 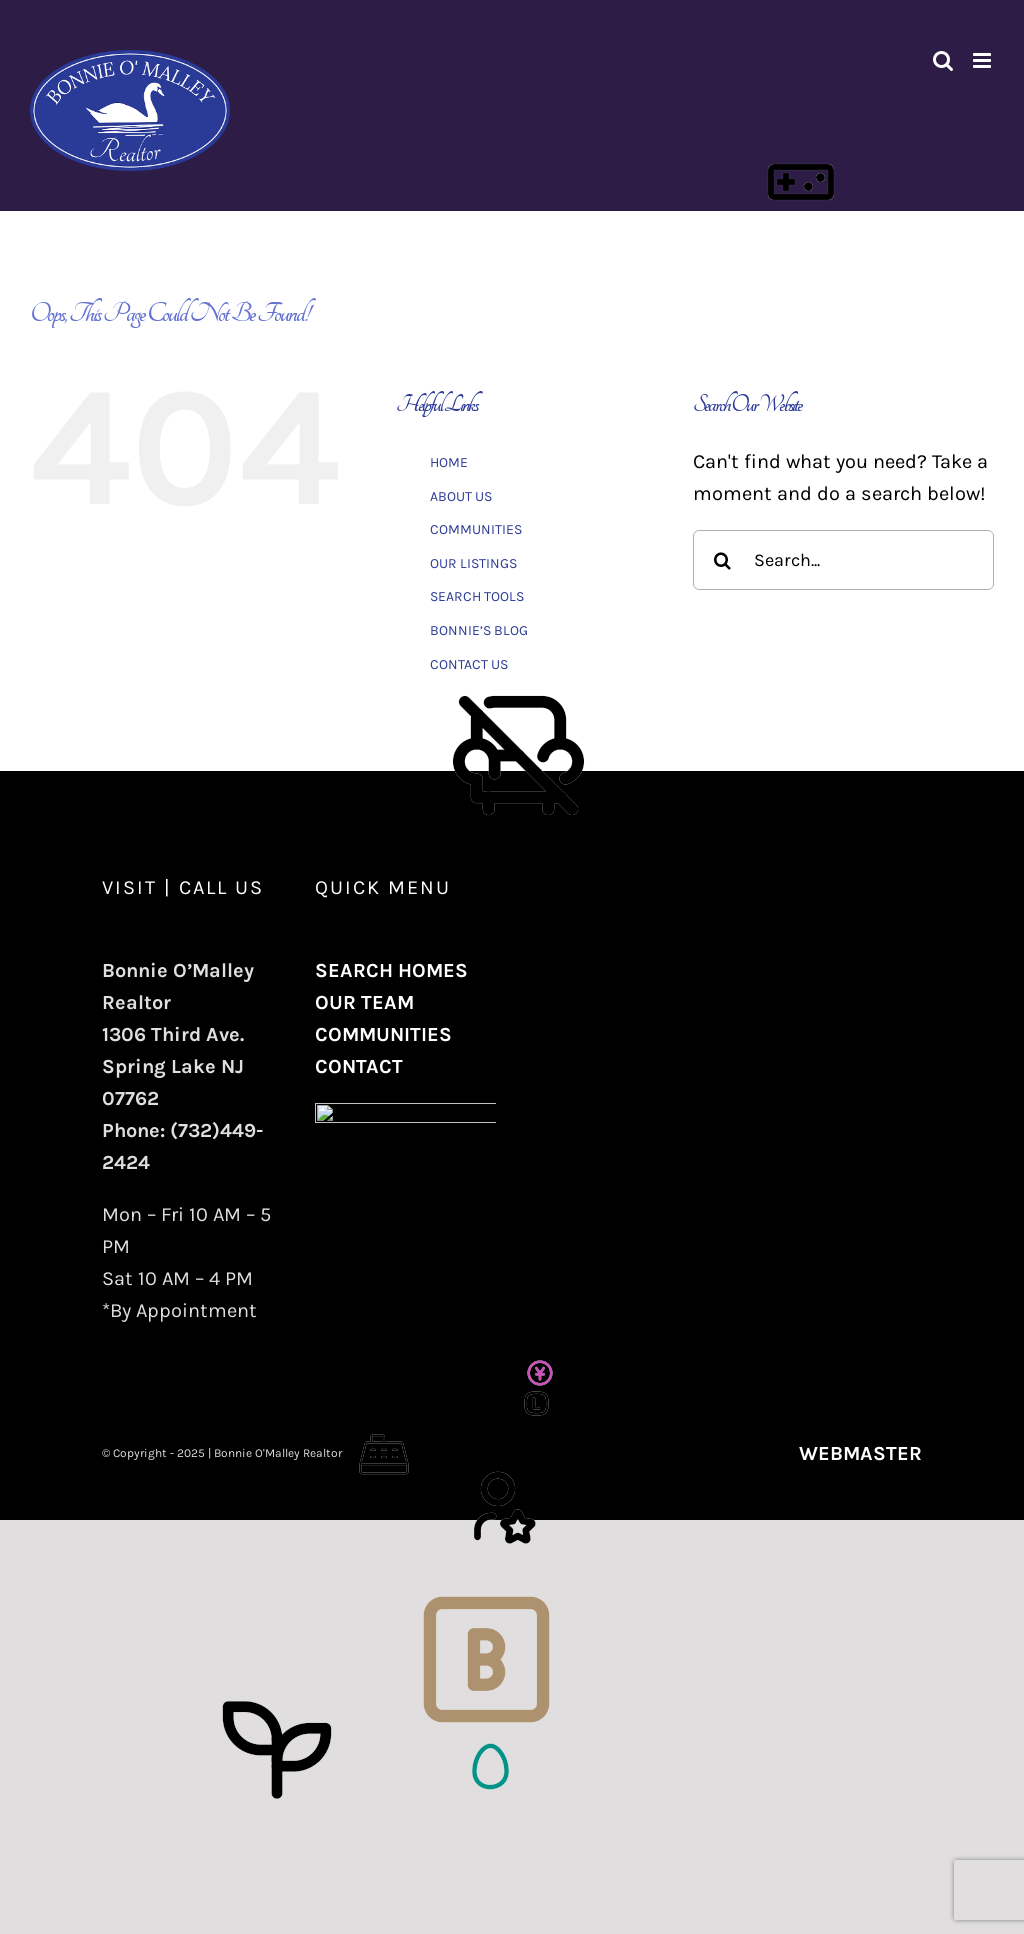 What do you see at coordinates (486, 1659) in the screenshot?
I see `apply bold formatting to text` at bounding box center [486, 1659].